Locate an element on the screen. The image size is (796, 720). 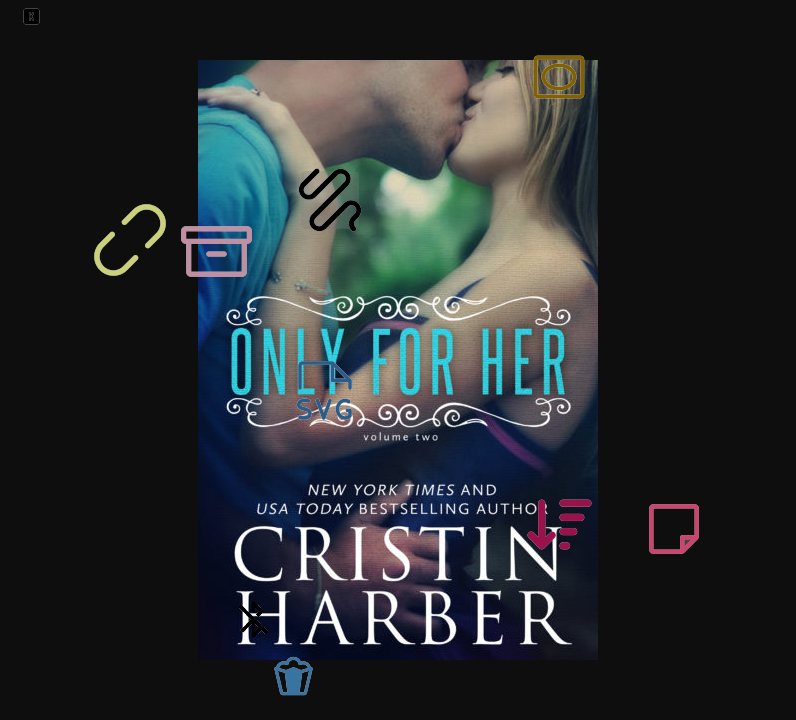
sort items in ascending order is located at coordinates (559, 524).